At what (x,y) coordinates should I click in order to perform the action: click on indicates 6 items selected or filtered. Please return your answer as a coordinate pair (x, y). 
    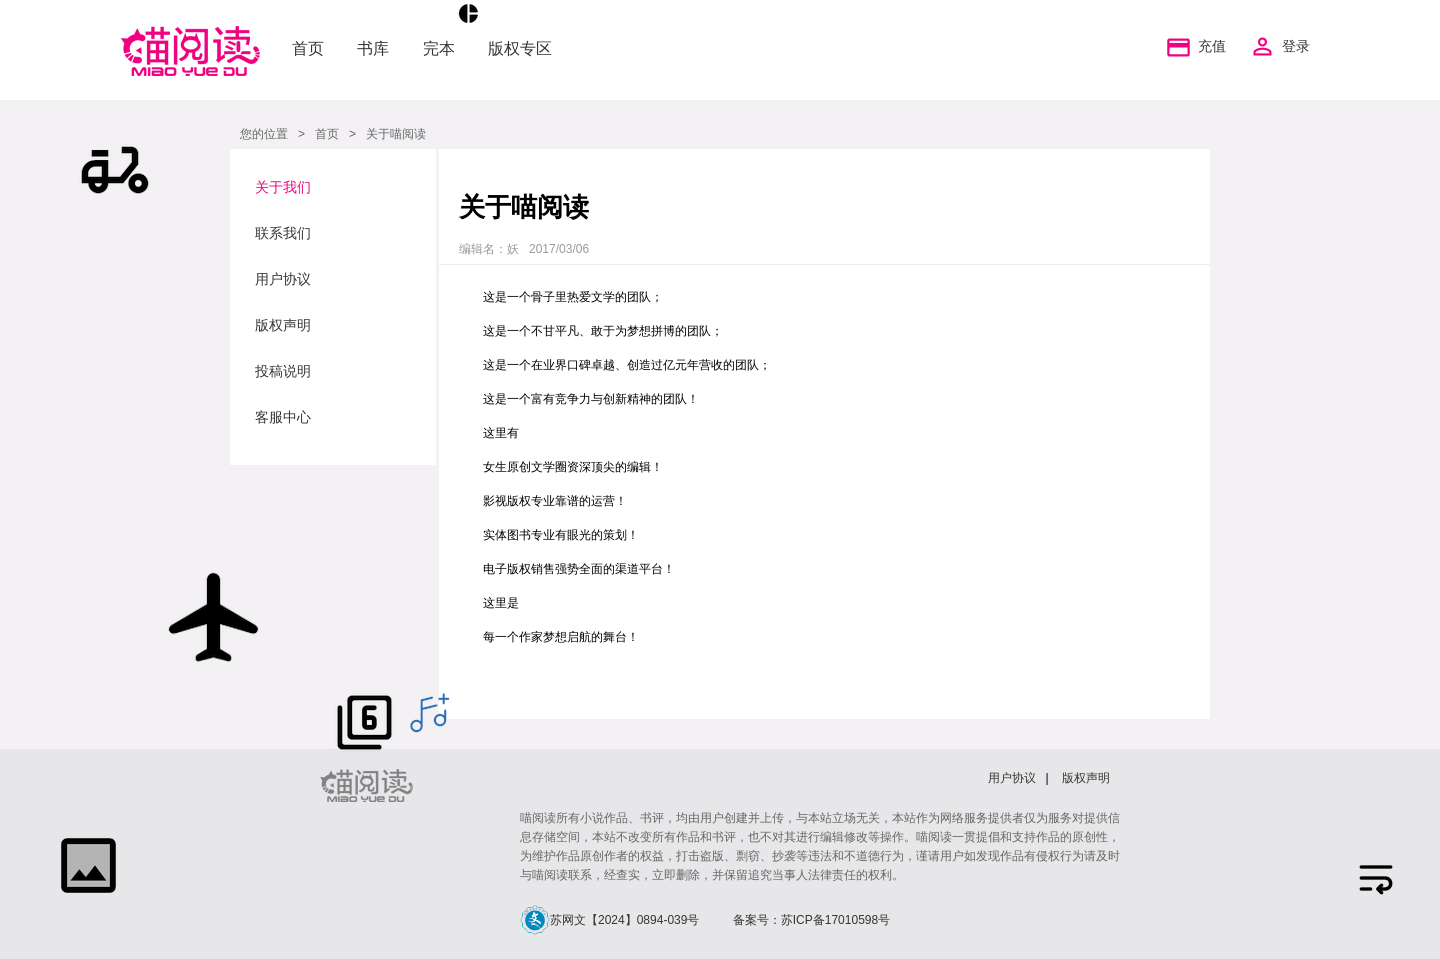
    Looking at the image, I should click on (364, 722).